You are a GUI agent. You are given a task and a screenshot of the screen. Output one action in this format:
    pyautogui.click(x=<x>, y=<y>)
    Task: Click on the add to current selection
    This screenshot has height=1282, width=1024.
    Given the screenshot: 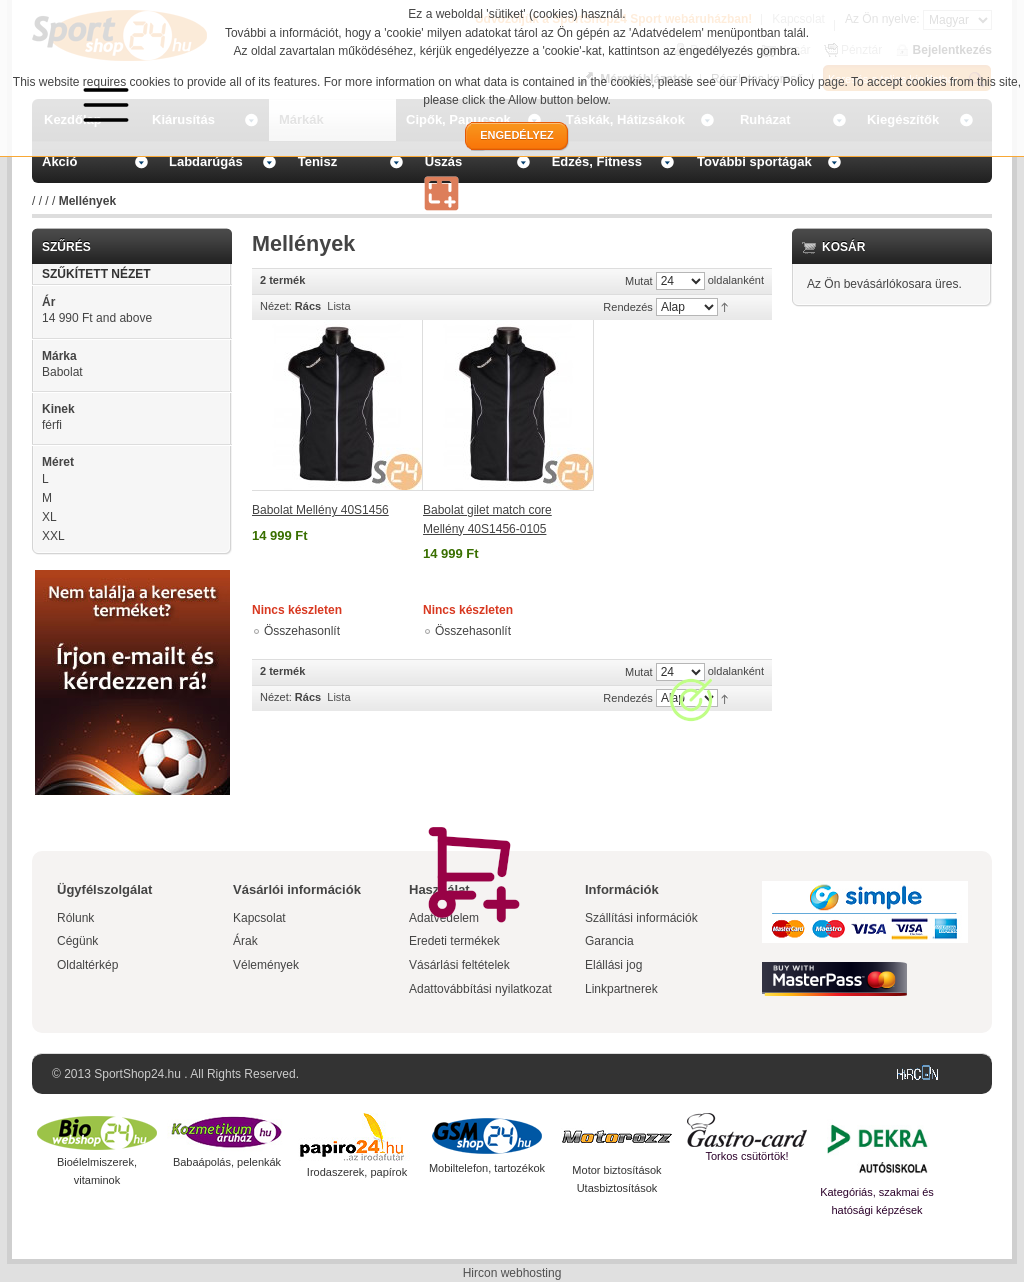 What is the action you would take?
    pyautogui.click(x=441, y=193)
    